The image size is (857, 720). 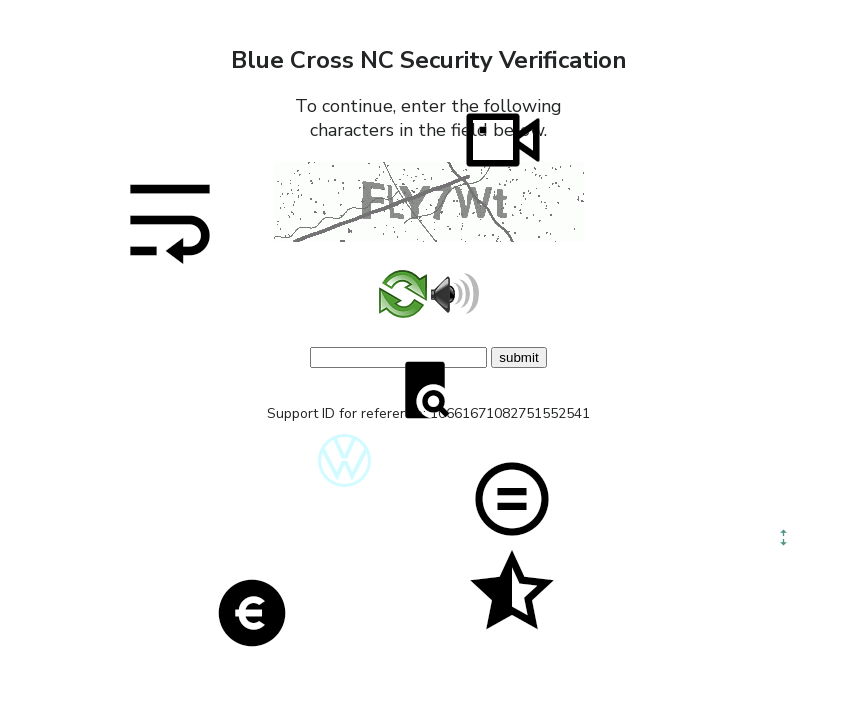 What do you see at coordinates (344, 460) in the screenshot?
I see `volkswagen brand logo` at bounding box center [344, 460].